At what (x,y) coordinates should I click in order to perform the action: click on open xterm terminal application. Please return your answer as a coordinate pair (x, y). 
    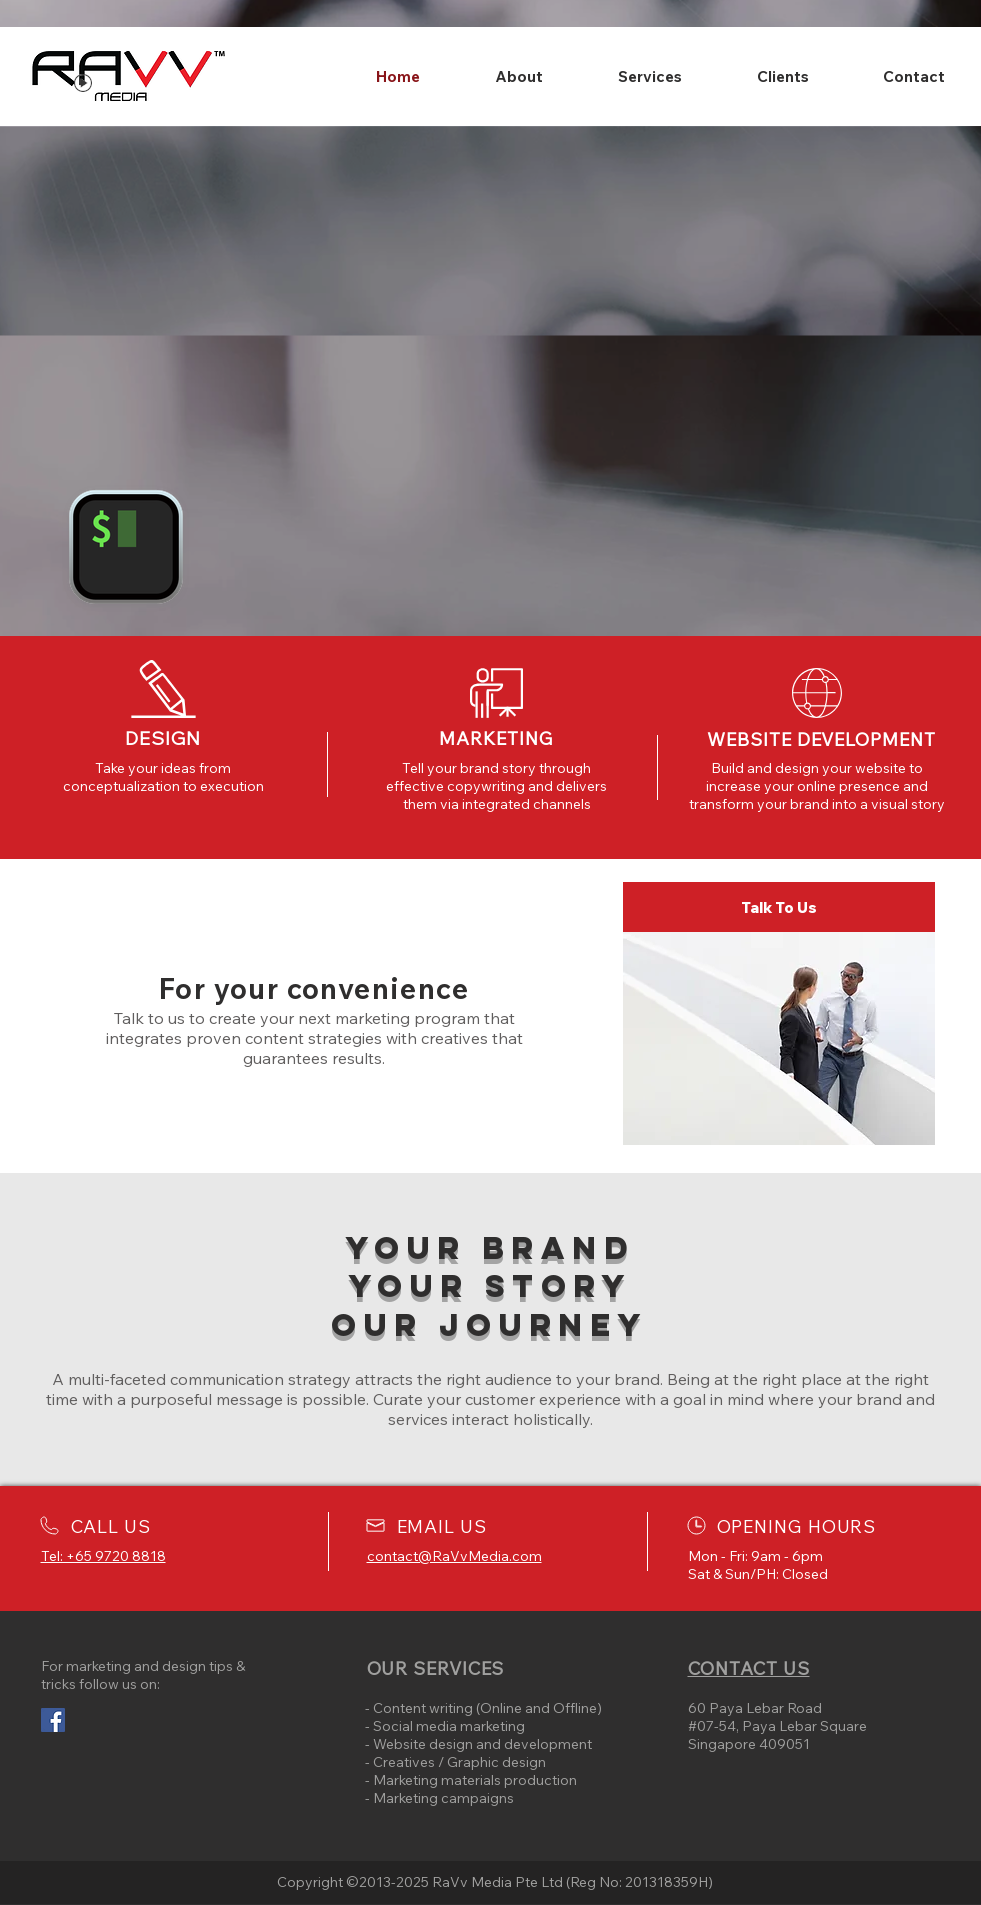
    Looking at the image, I should click on (126, 547).